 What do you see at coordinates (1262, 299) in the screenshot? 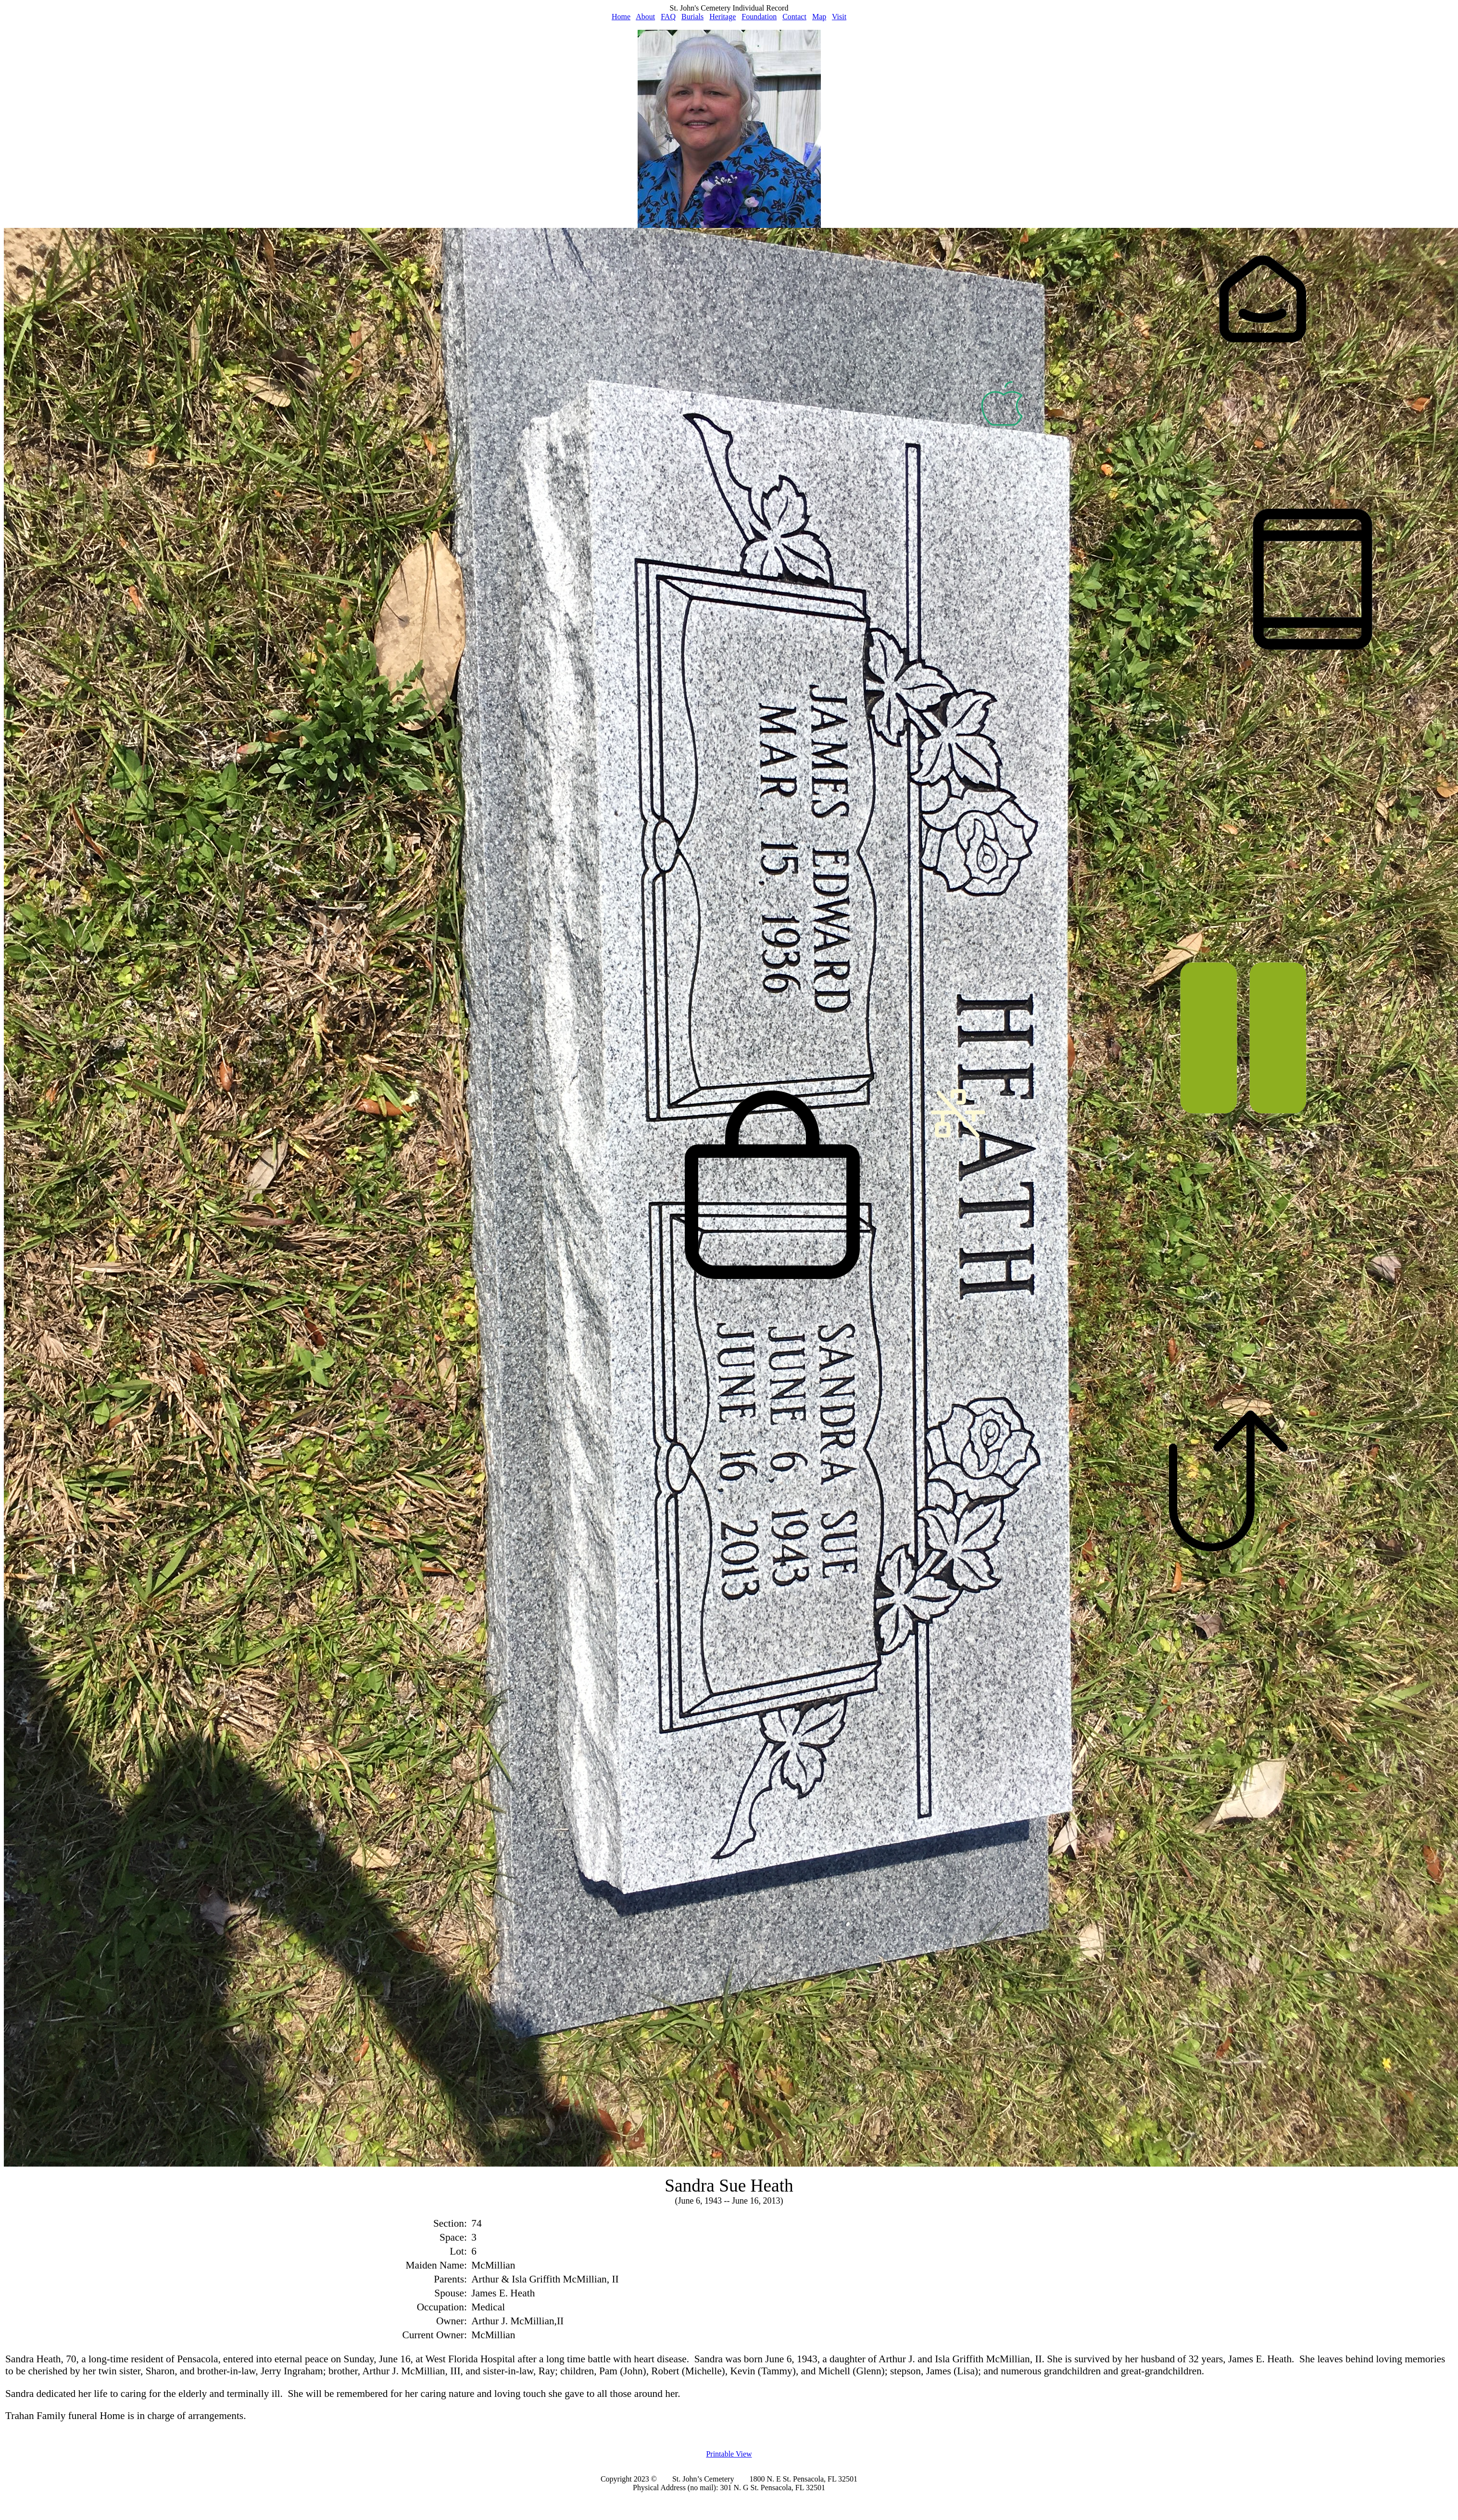
I see `access smart home controls` at bounding box center [1262, 299].